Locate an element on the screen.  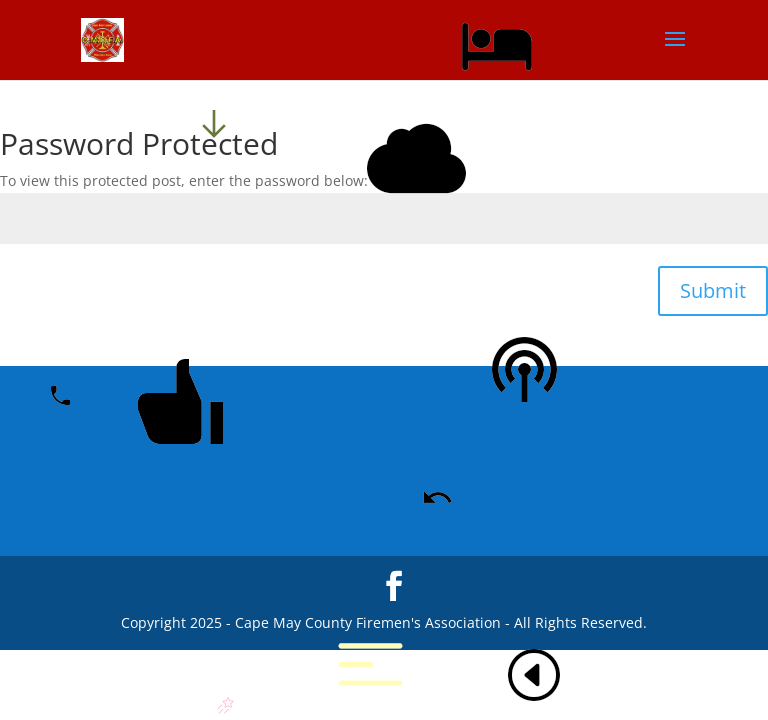
go back to the previous screen is located at coordinates (534, 675).